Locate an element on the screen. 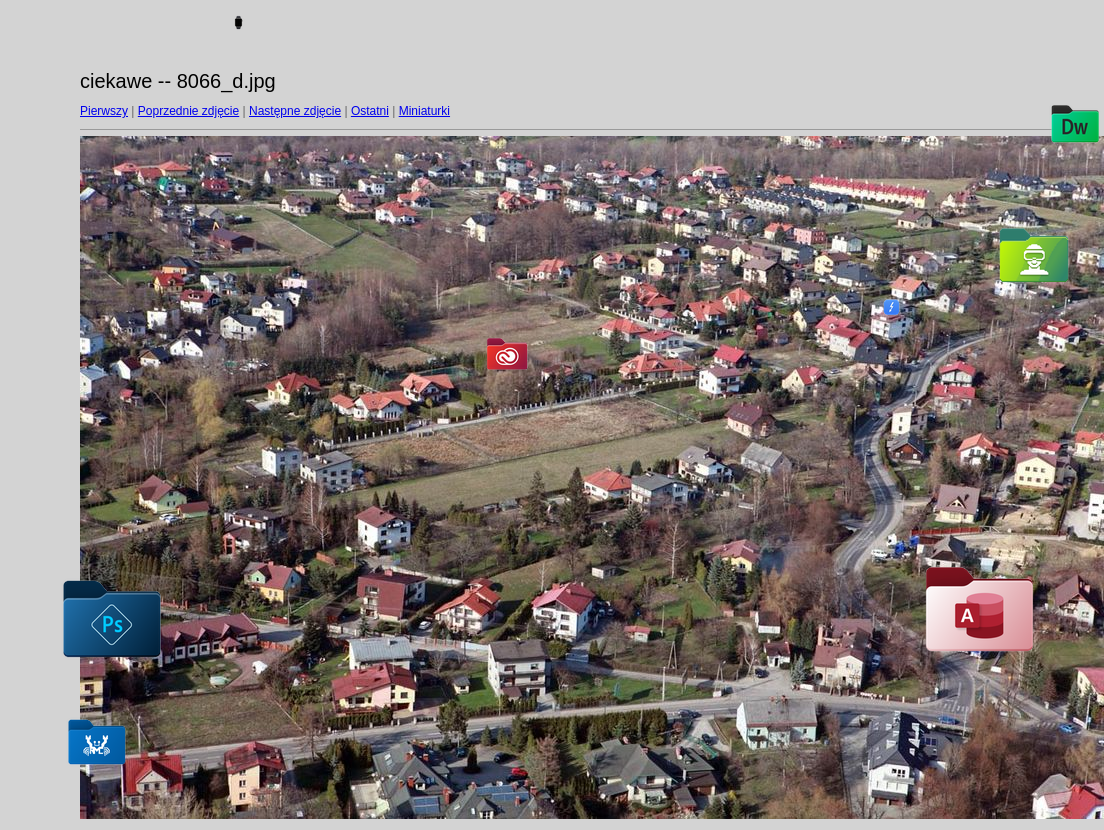  apple watch series 7 device icon is located at coordinates (238, 22).